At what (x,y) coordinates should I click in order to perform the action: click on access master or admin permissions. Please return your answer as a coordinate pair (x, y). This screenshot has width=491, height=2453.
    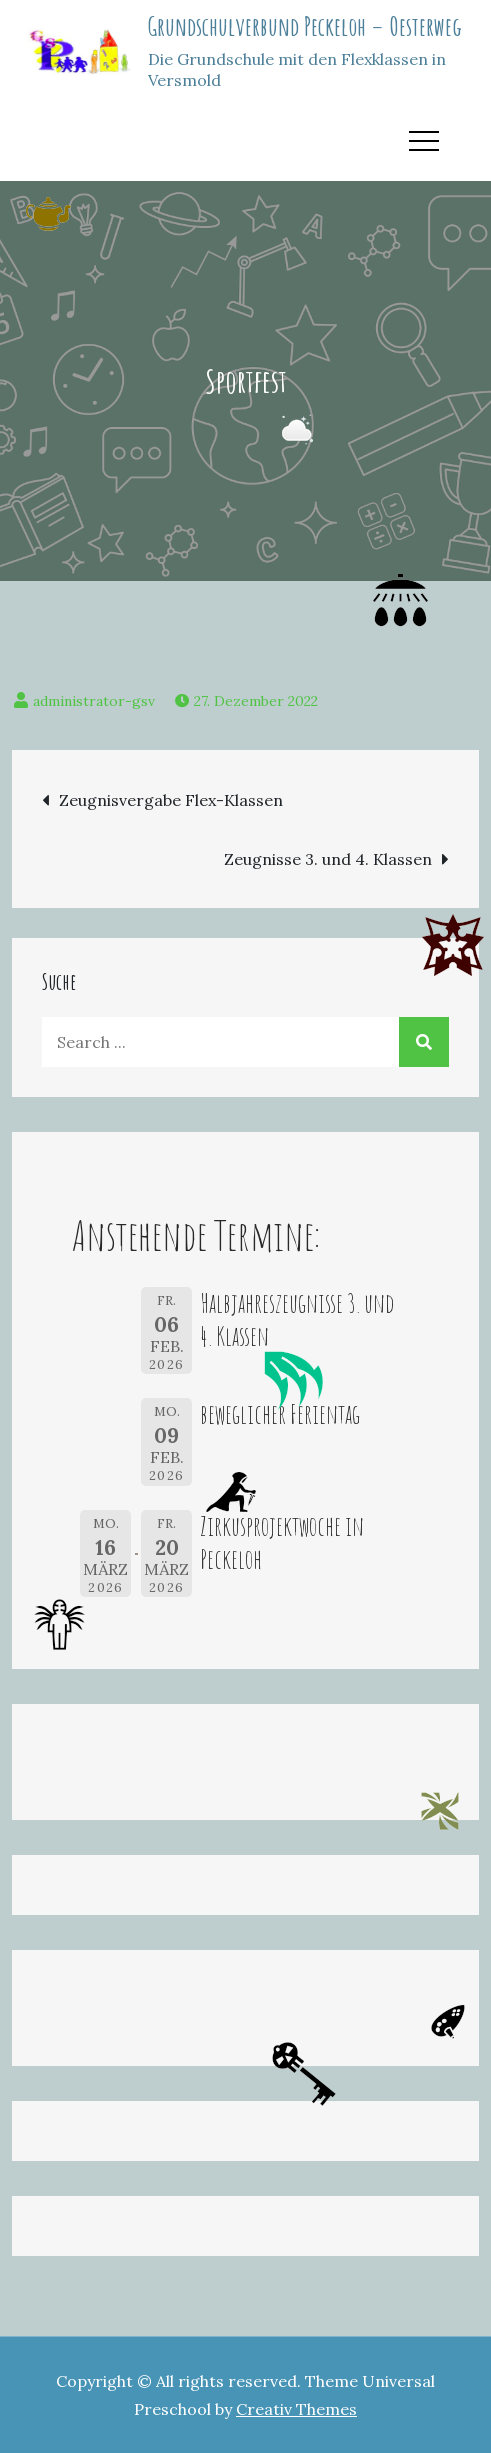
    Looking at the image, I should click on (304, 2074).